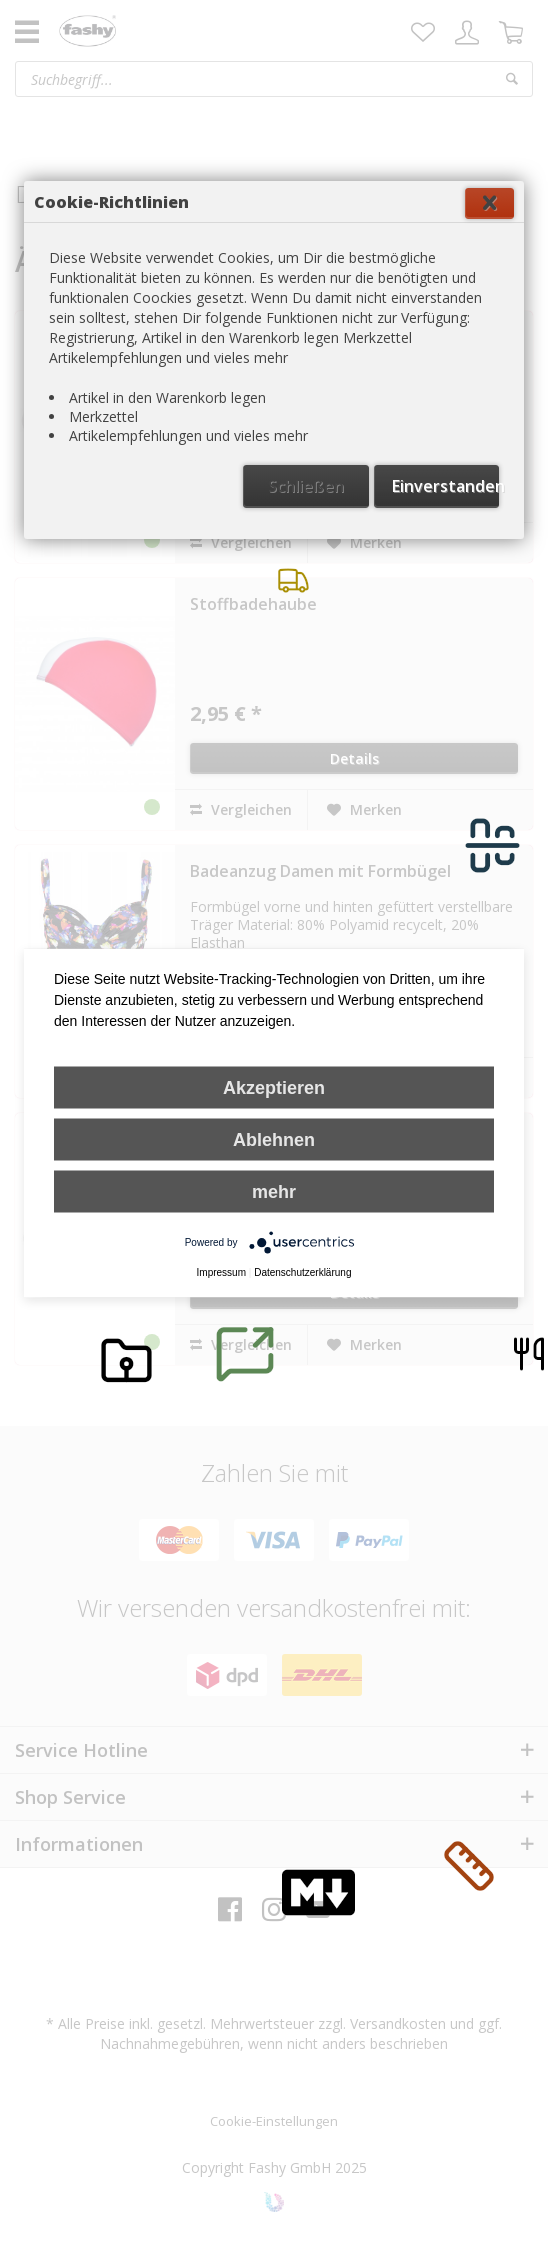 The height and width of the screenshot is (2246, 548). Describe the element at coordinates (245, 1353) in the screenshot. I see `share this conversation` at that location.